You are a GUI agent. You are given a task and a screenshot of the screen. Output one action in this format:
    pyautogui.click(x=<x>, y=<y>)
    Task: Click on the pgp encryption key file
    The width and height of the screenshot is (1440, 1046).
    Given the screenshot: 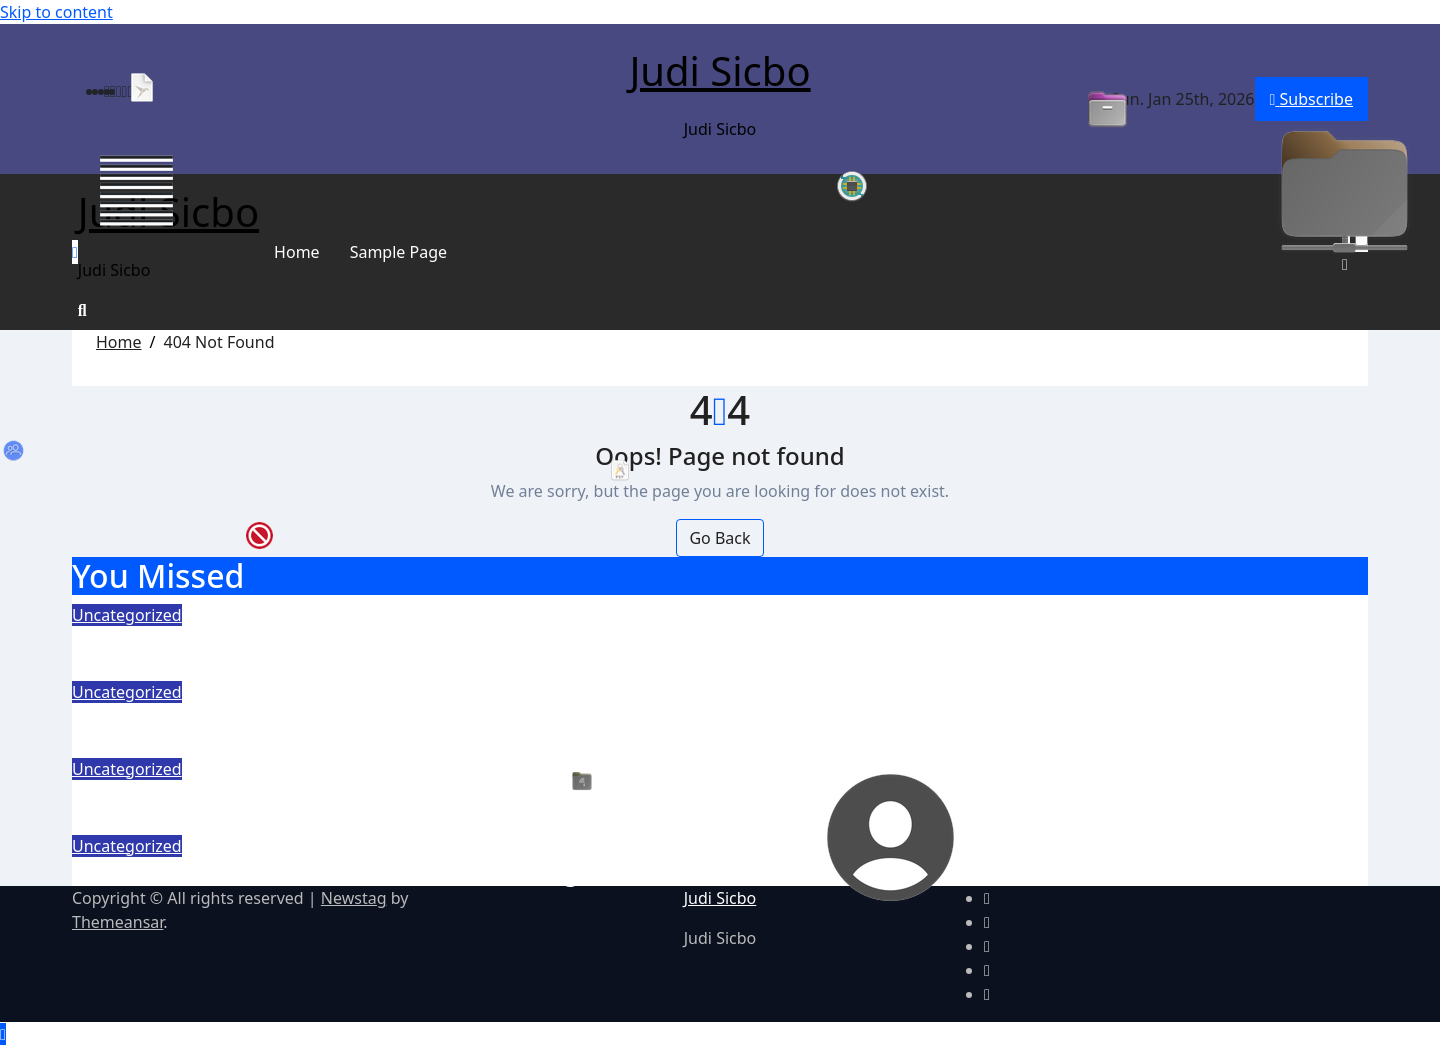 What is the action you would take?
    pyautogui.click(x=620, y=470)
    